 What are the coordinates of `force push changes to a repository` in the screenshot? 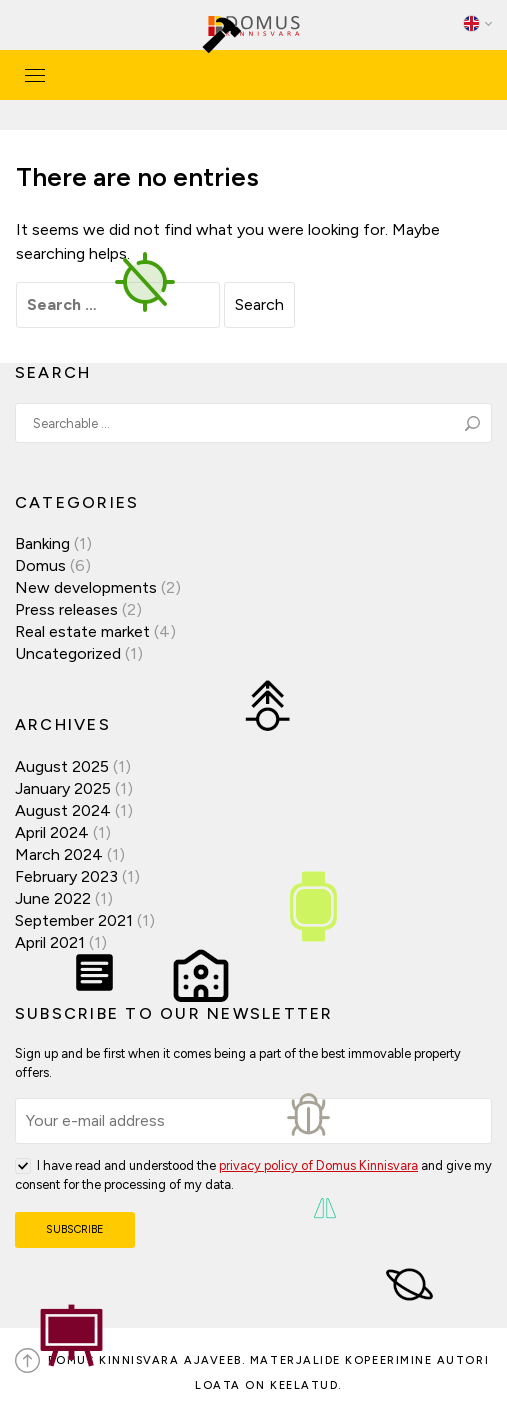 It's located at (266, 704).